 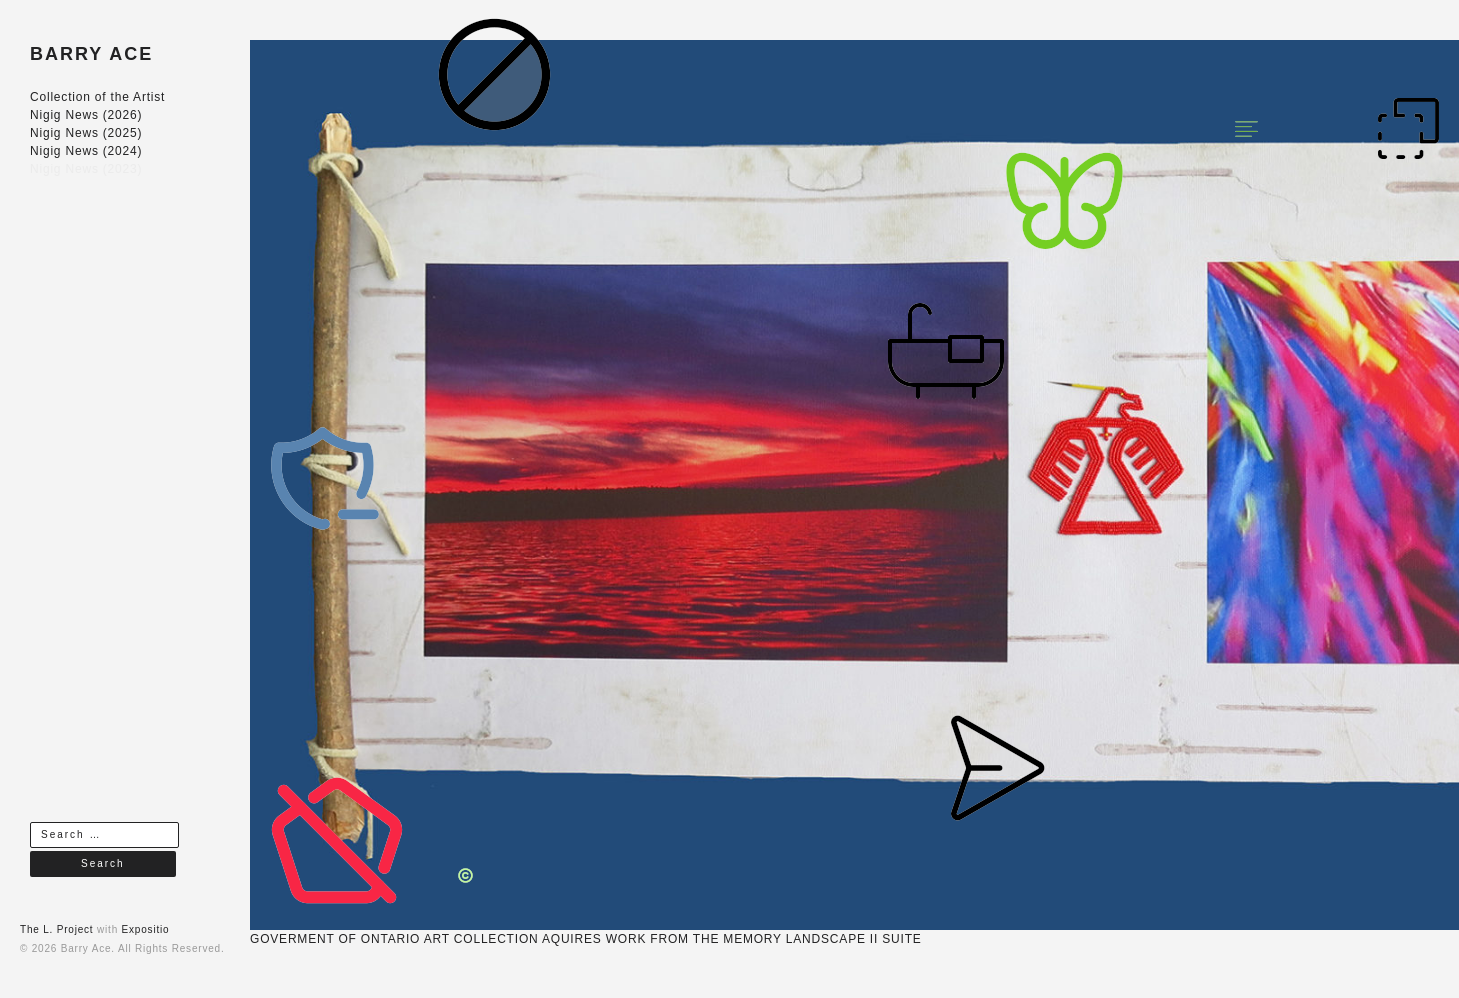 I want to click on remove a security protection or permission, so click(x=322, y=478).